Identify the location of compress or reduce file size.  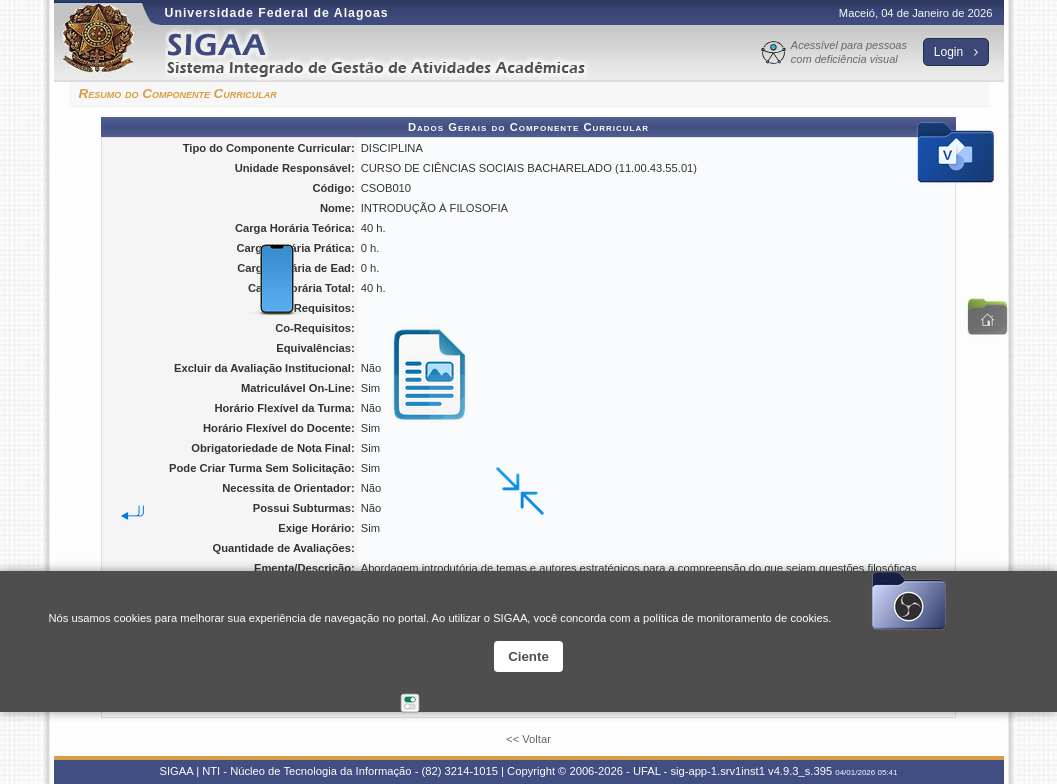
(520, 491).